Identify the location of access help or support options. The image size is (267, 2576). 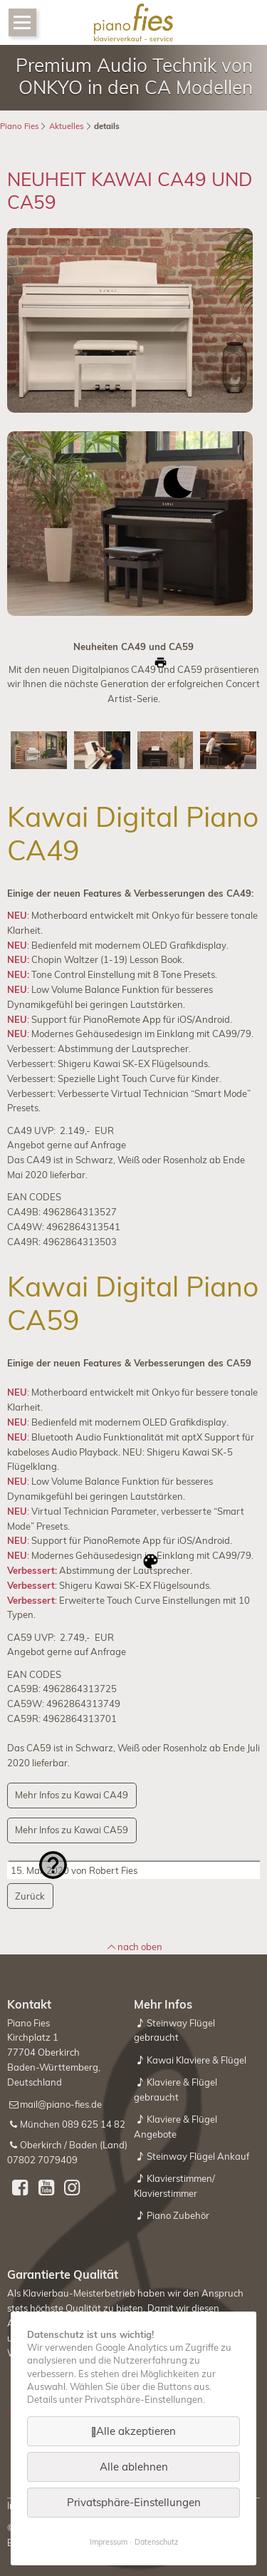
(53, 1865).